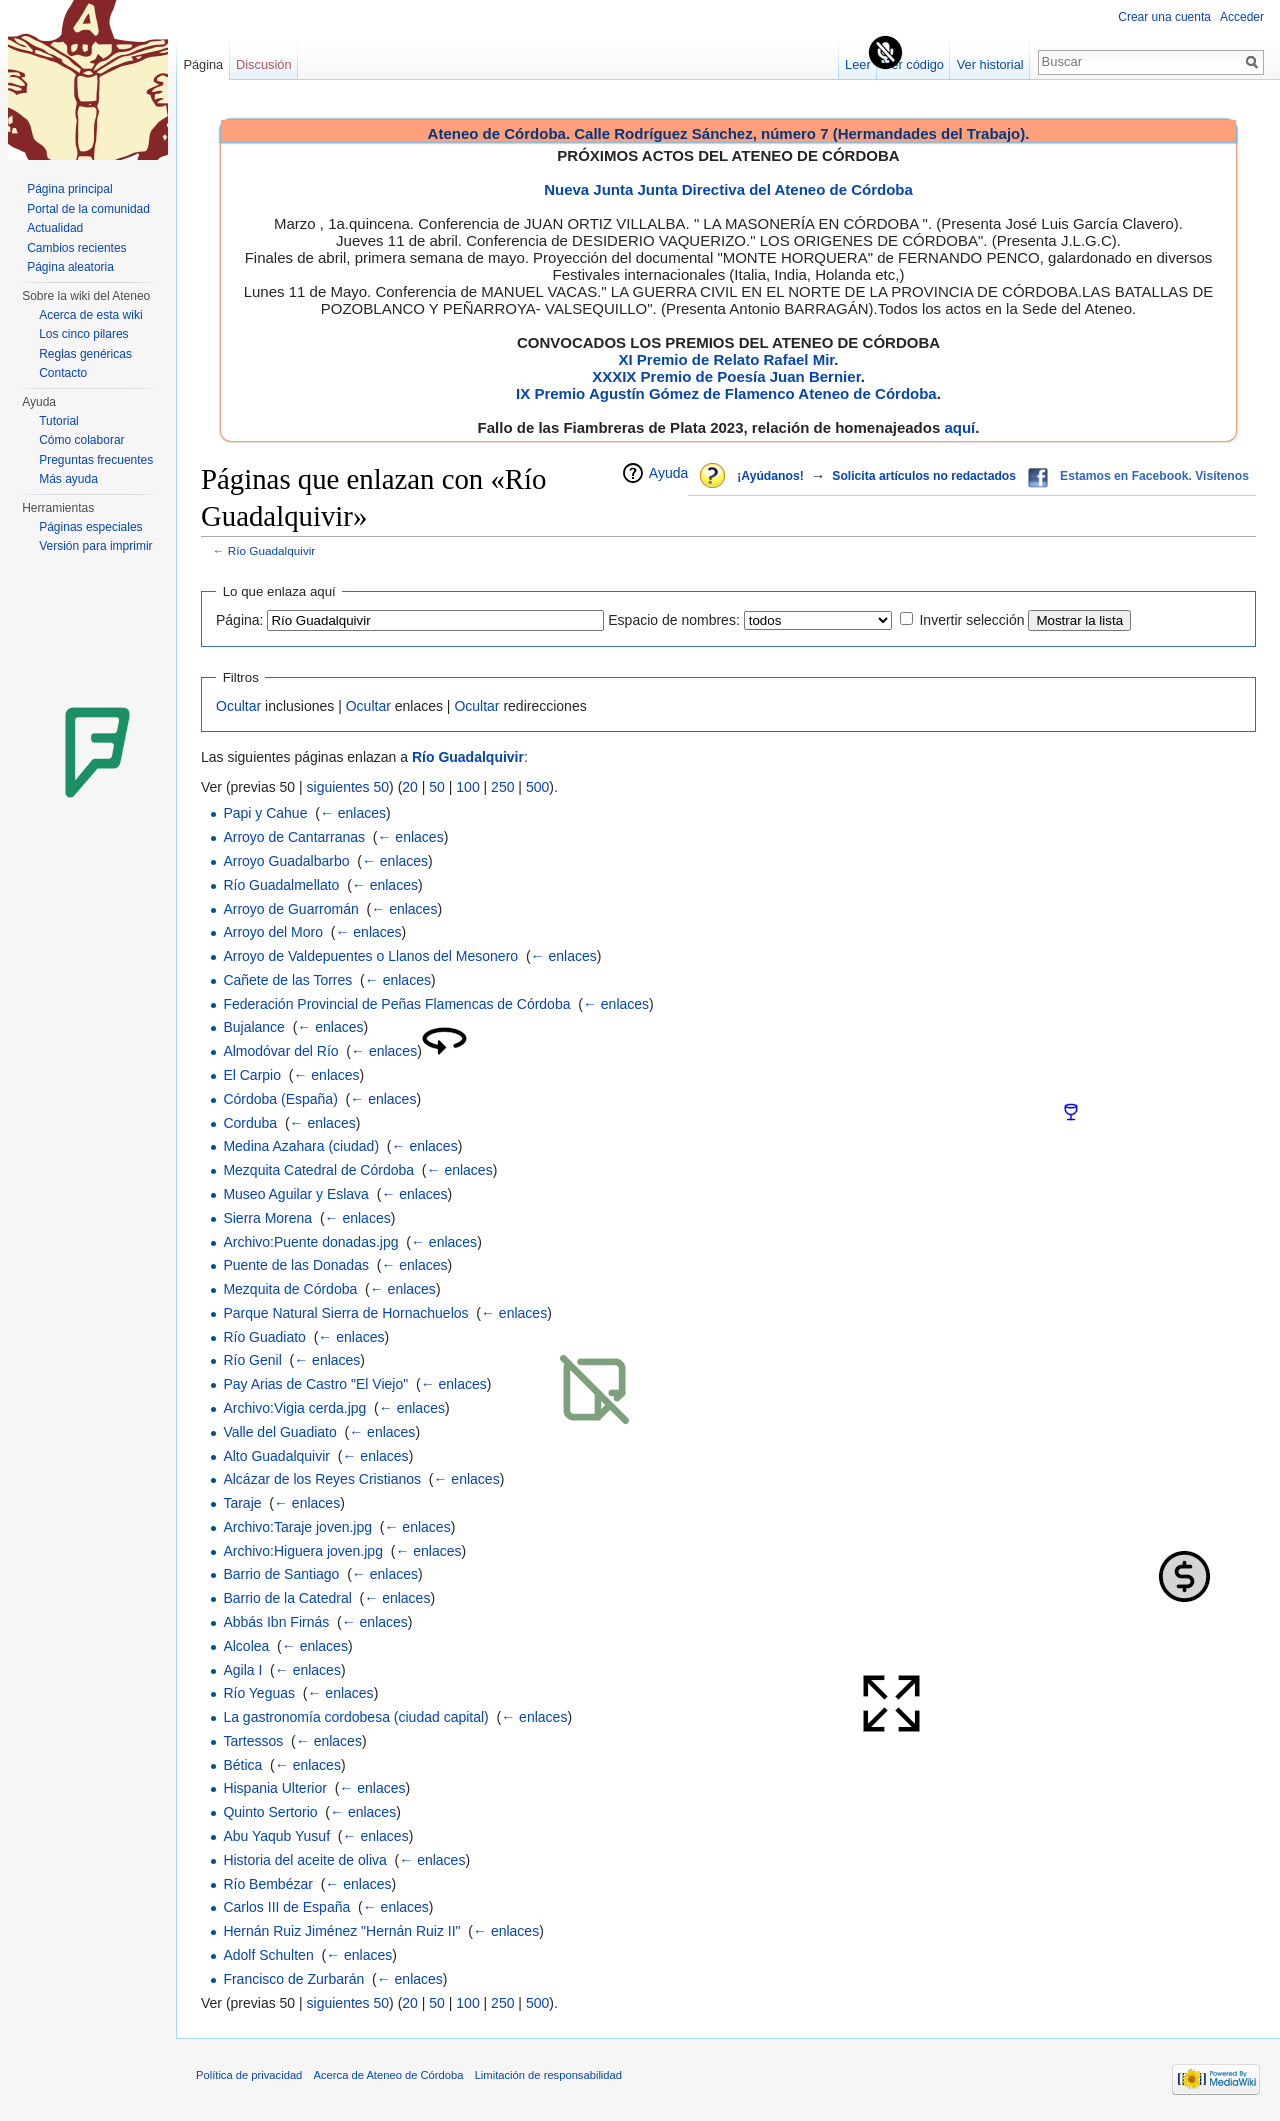  What do you see at coordinates (891, 1703) in the screenshot?
I see `expand to fullscreen mode` at bounding box center [891, 1703].